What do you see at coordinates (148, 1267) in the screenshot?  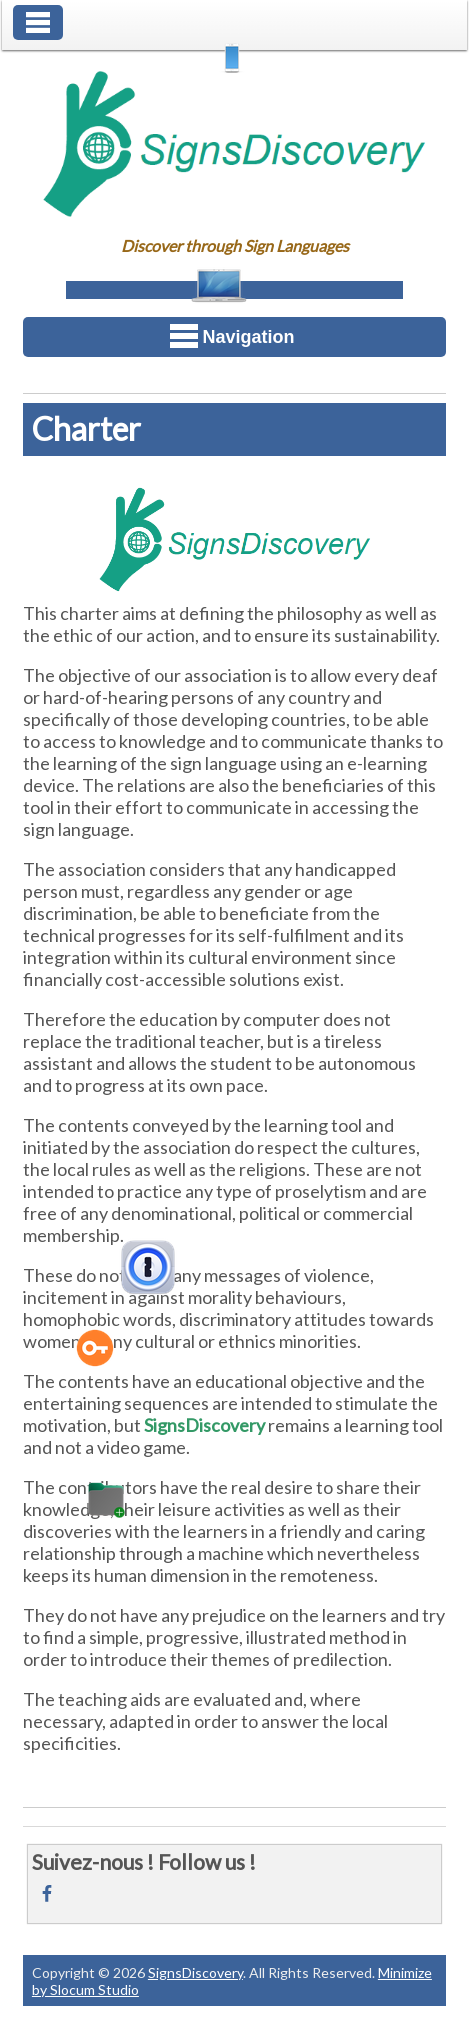 I see `open 1Password to access saved passwords` at bounding box center [148, 1267].